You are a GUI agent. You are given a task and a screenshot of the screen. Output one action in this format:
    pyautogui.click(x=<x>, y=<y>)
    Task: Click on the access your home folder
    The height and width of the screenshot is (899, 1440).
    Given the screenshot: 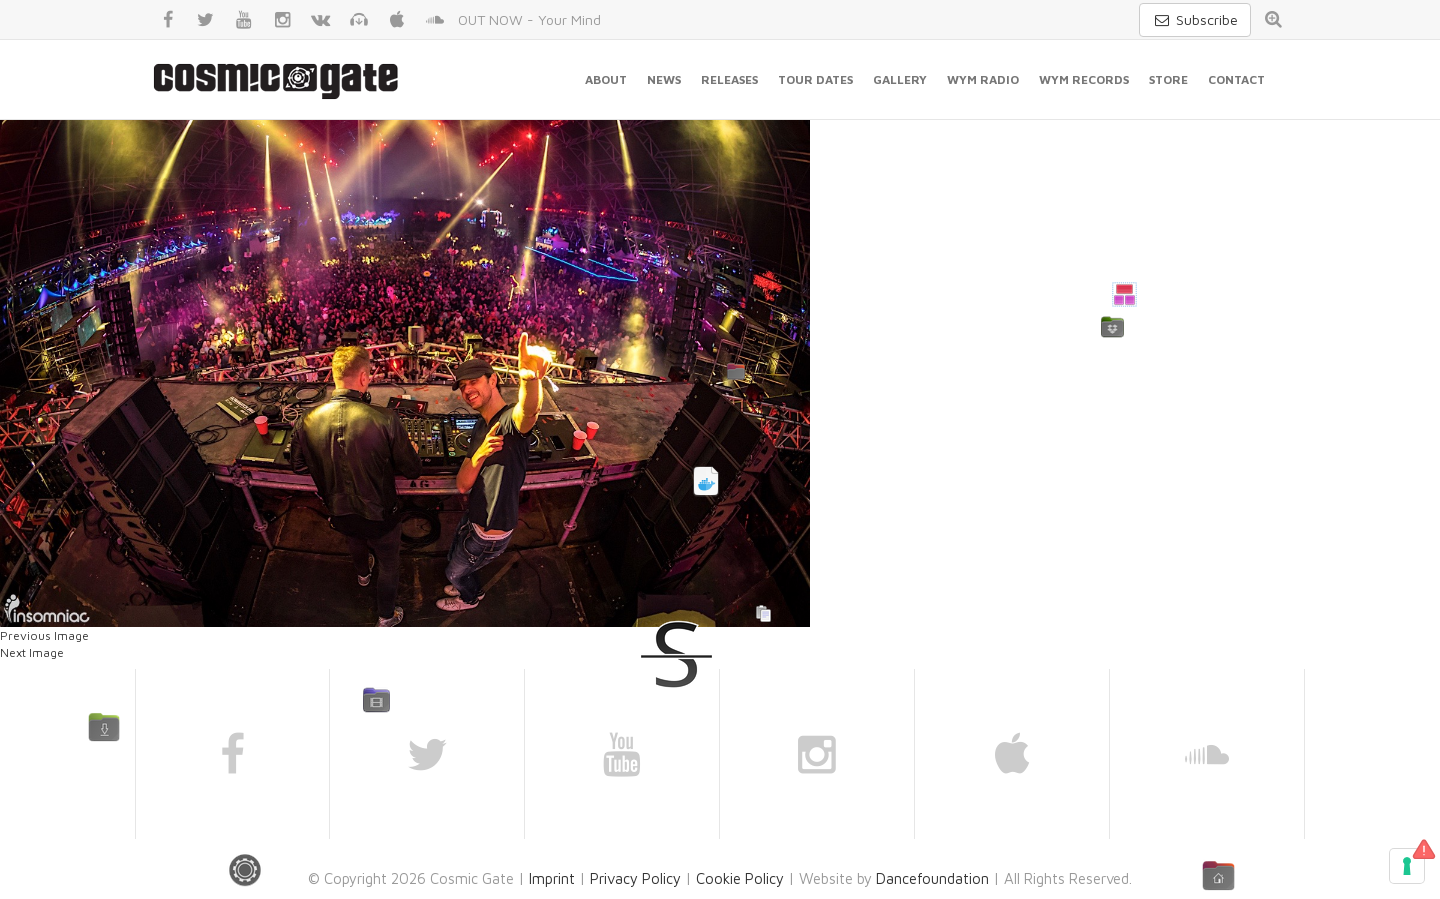 What is the action you would take?
    pyautogui.click(x=1218, y=875)
    